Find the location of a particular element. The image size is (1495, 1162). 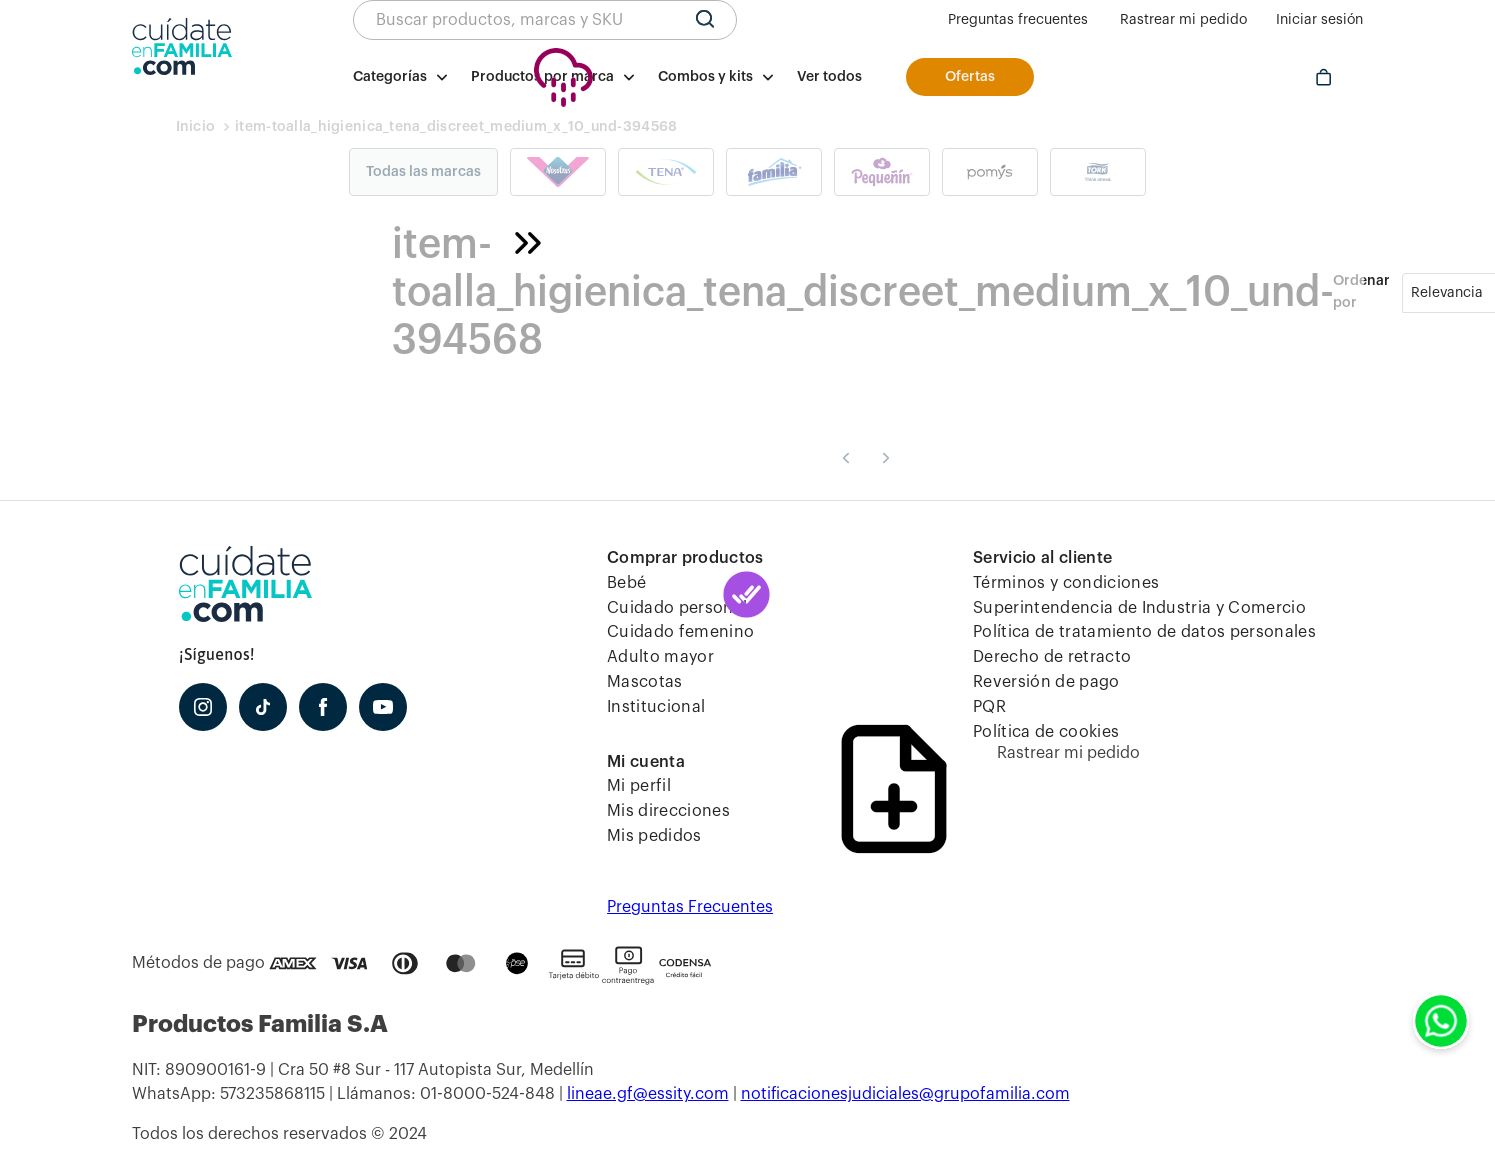

indicates task or item has been fully completed is located at coordinates (746, 594).